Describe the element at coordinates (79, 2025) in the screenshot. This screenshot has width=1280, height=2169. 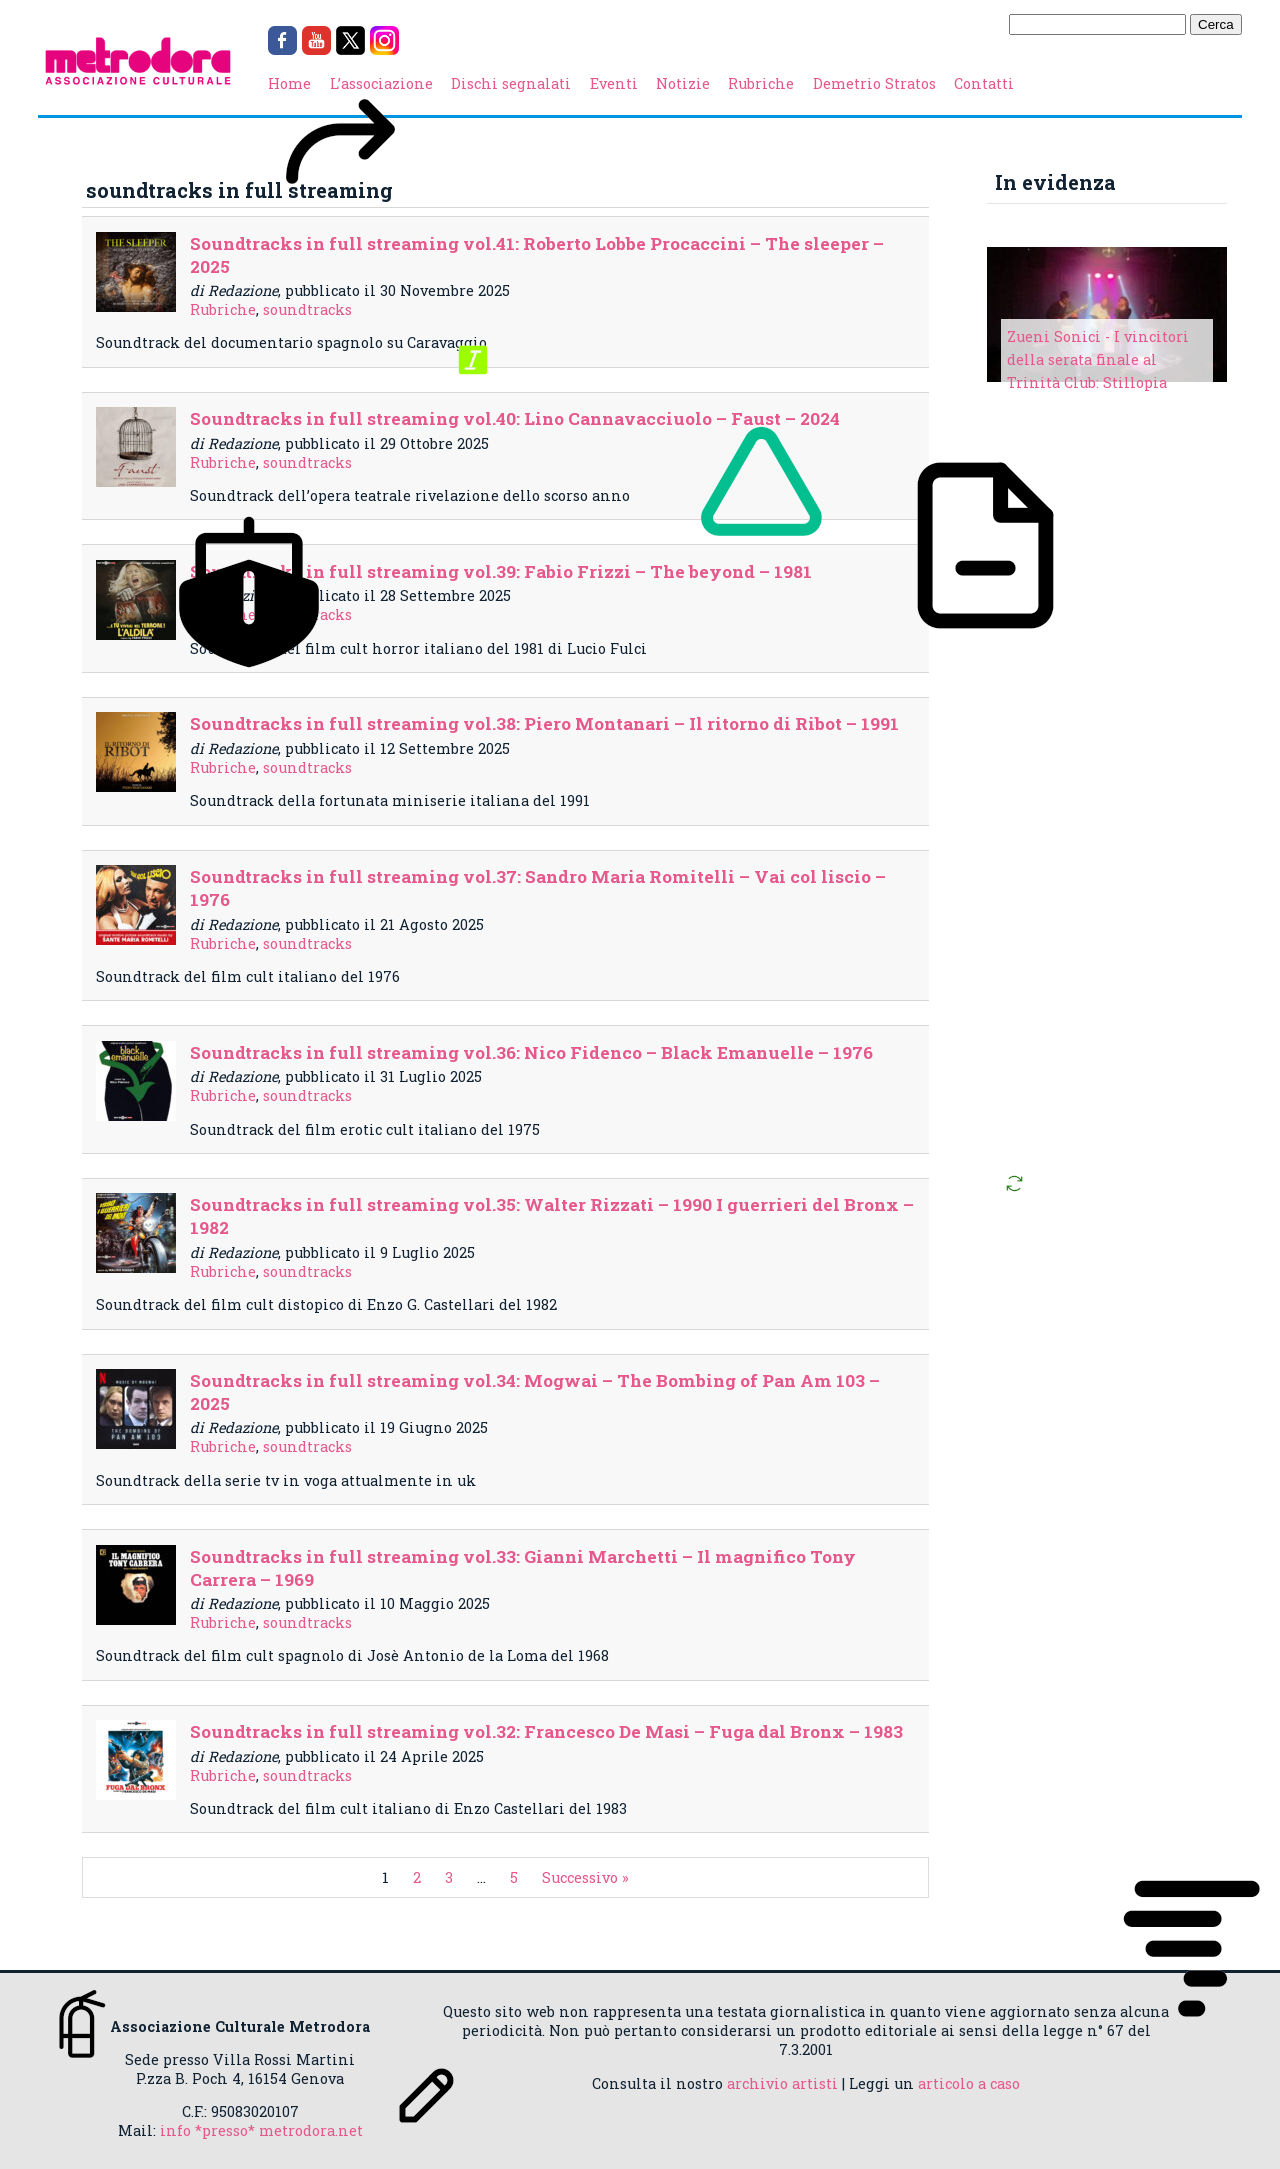
I see `access fire safety information` at that location.